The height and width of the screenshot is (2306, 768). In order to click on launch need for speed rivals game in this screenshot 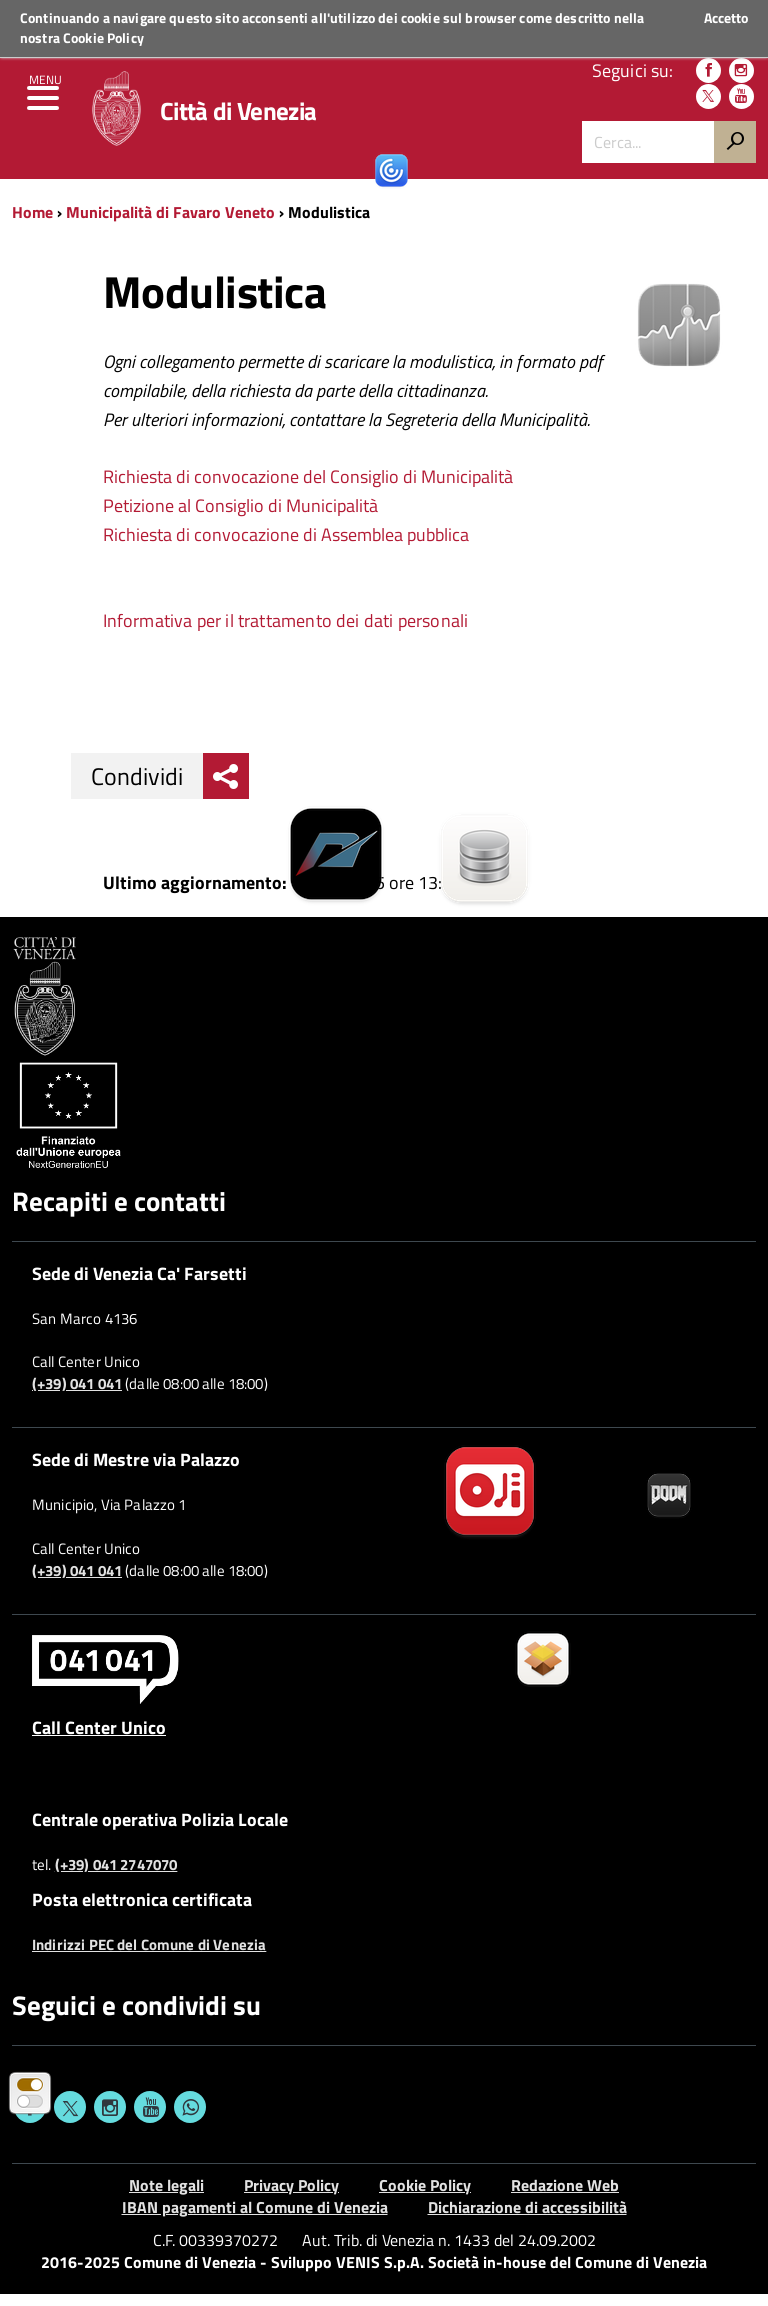, I will do `click(336, 854)`.